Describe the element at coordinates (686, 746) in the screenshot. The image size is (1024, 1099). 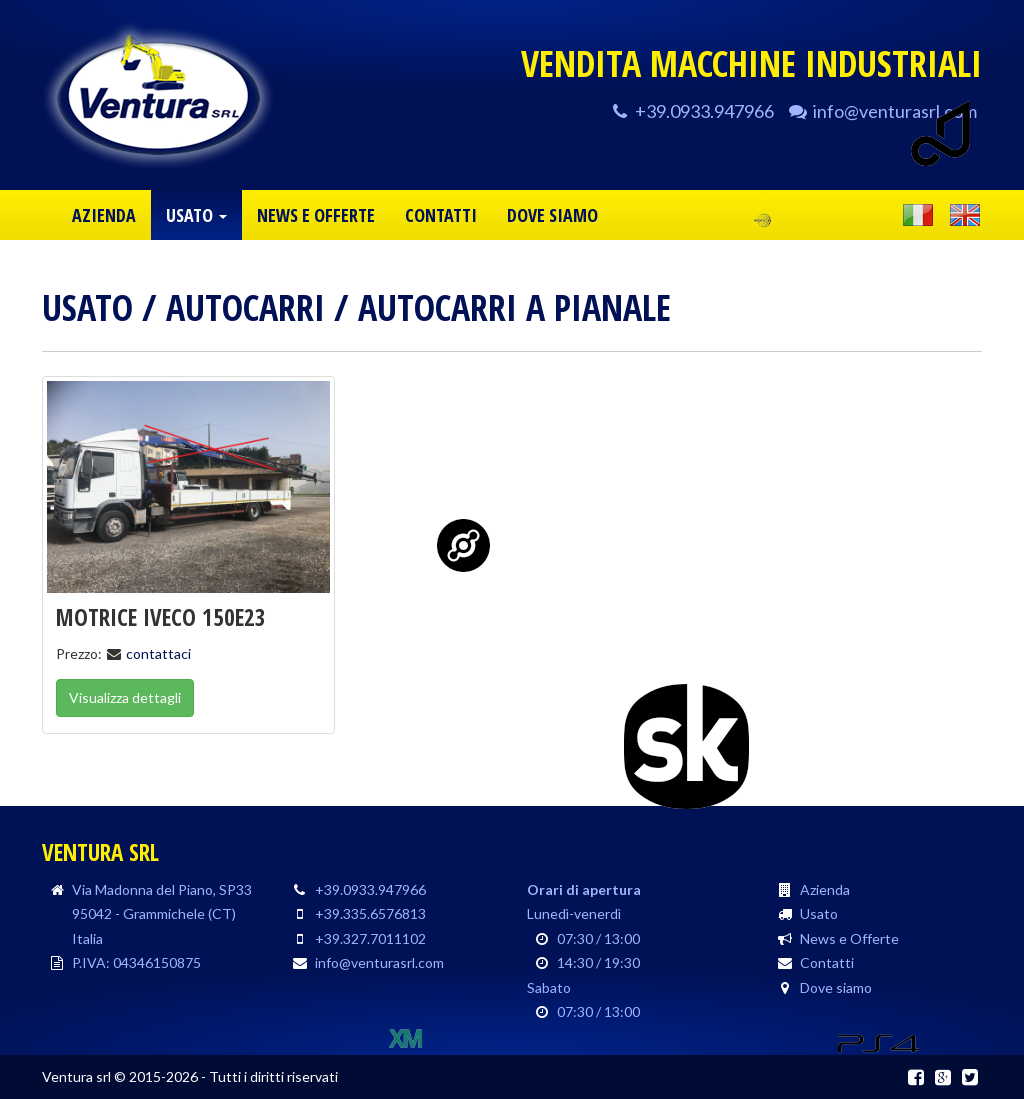
I see `open the Songkick app` at that location.